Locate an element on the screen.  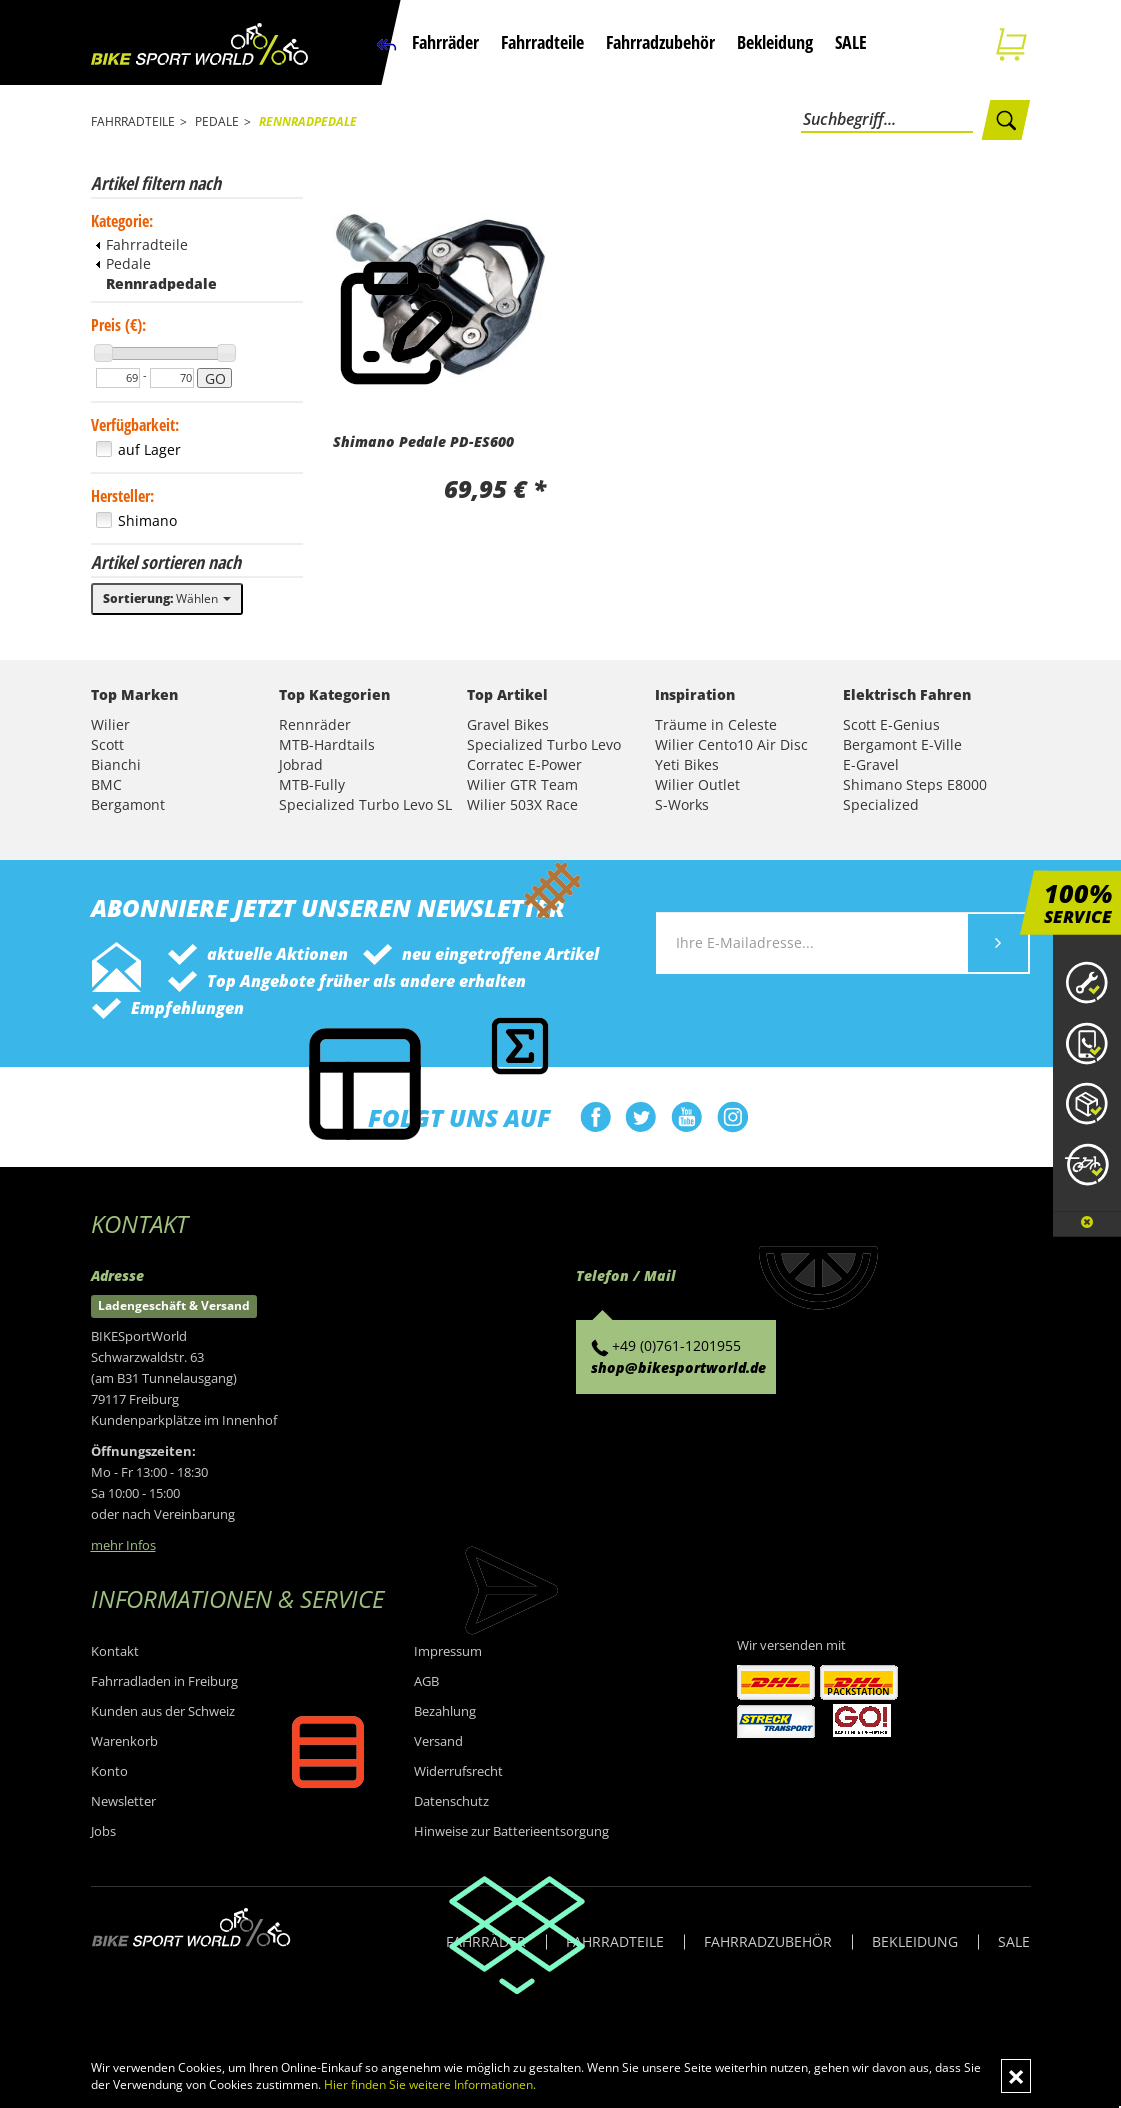
access summation or mathematical functions is located at coordinates (520, 1046).